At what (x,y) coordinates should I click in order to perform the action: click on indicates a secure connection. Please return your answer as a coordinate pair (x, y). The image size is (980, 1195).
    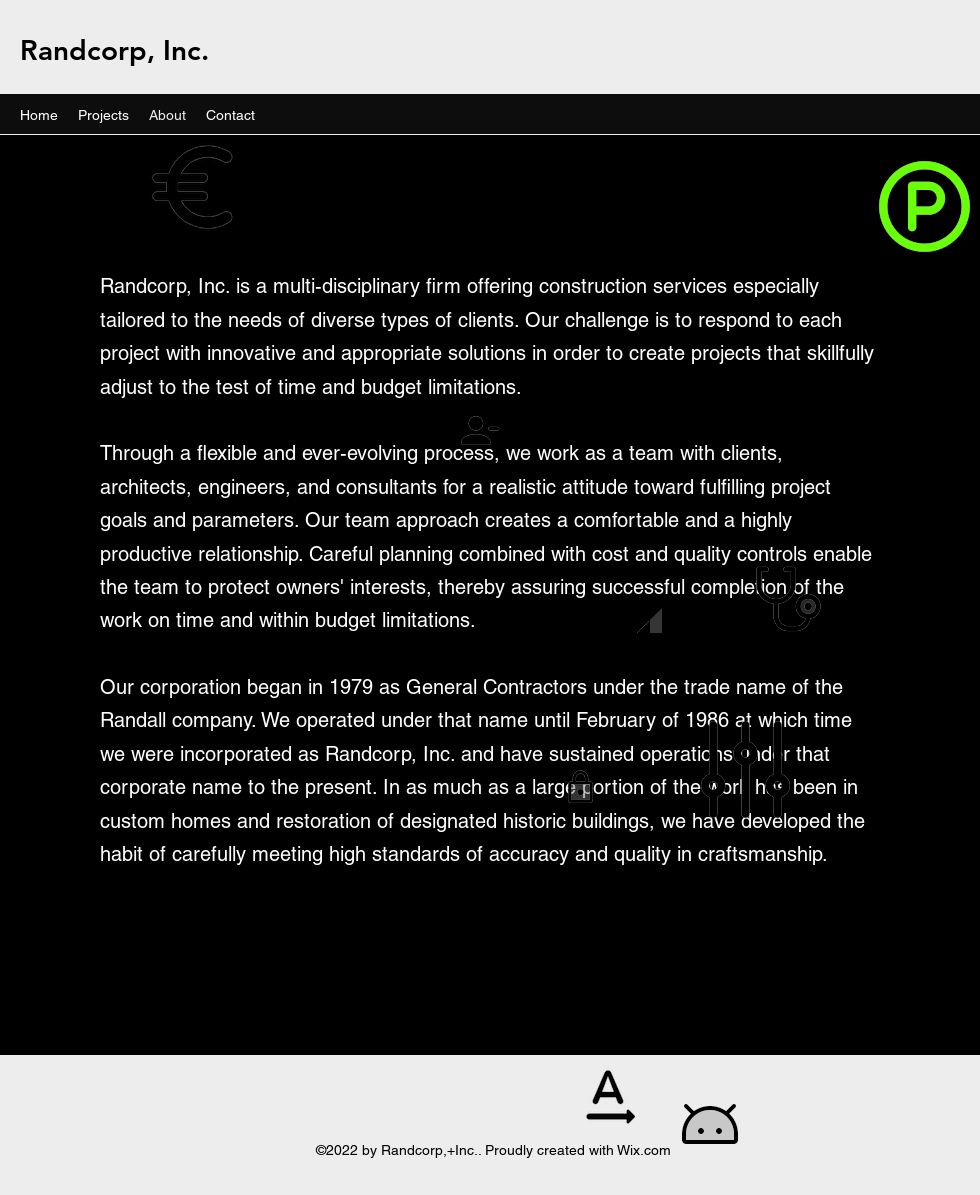
    Looking at the image, I should click on (580, 787).